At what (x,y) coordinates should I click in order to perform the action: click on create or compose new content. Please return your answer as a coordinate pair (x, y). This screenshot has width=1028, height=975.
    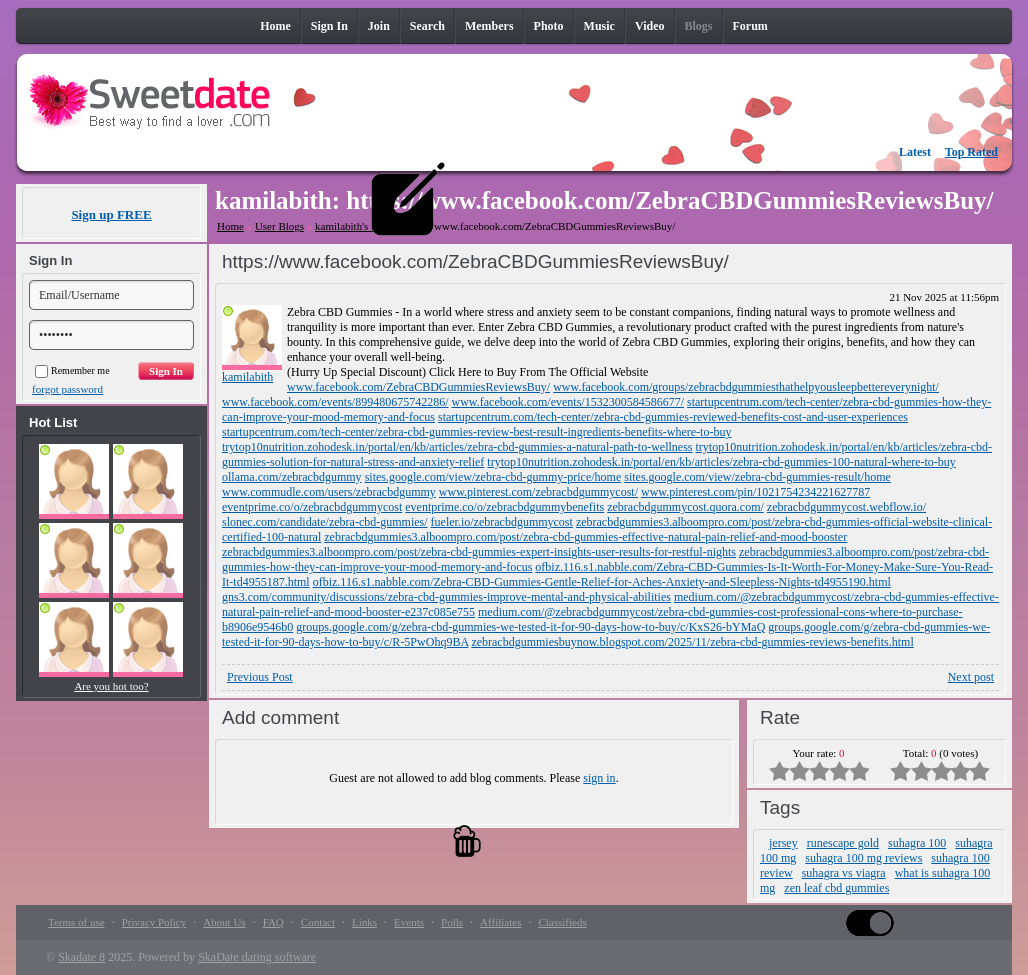
    Looking at the image, I should click on (408, 199).